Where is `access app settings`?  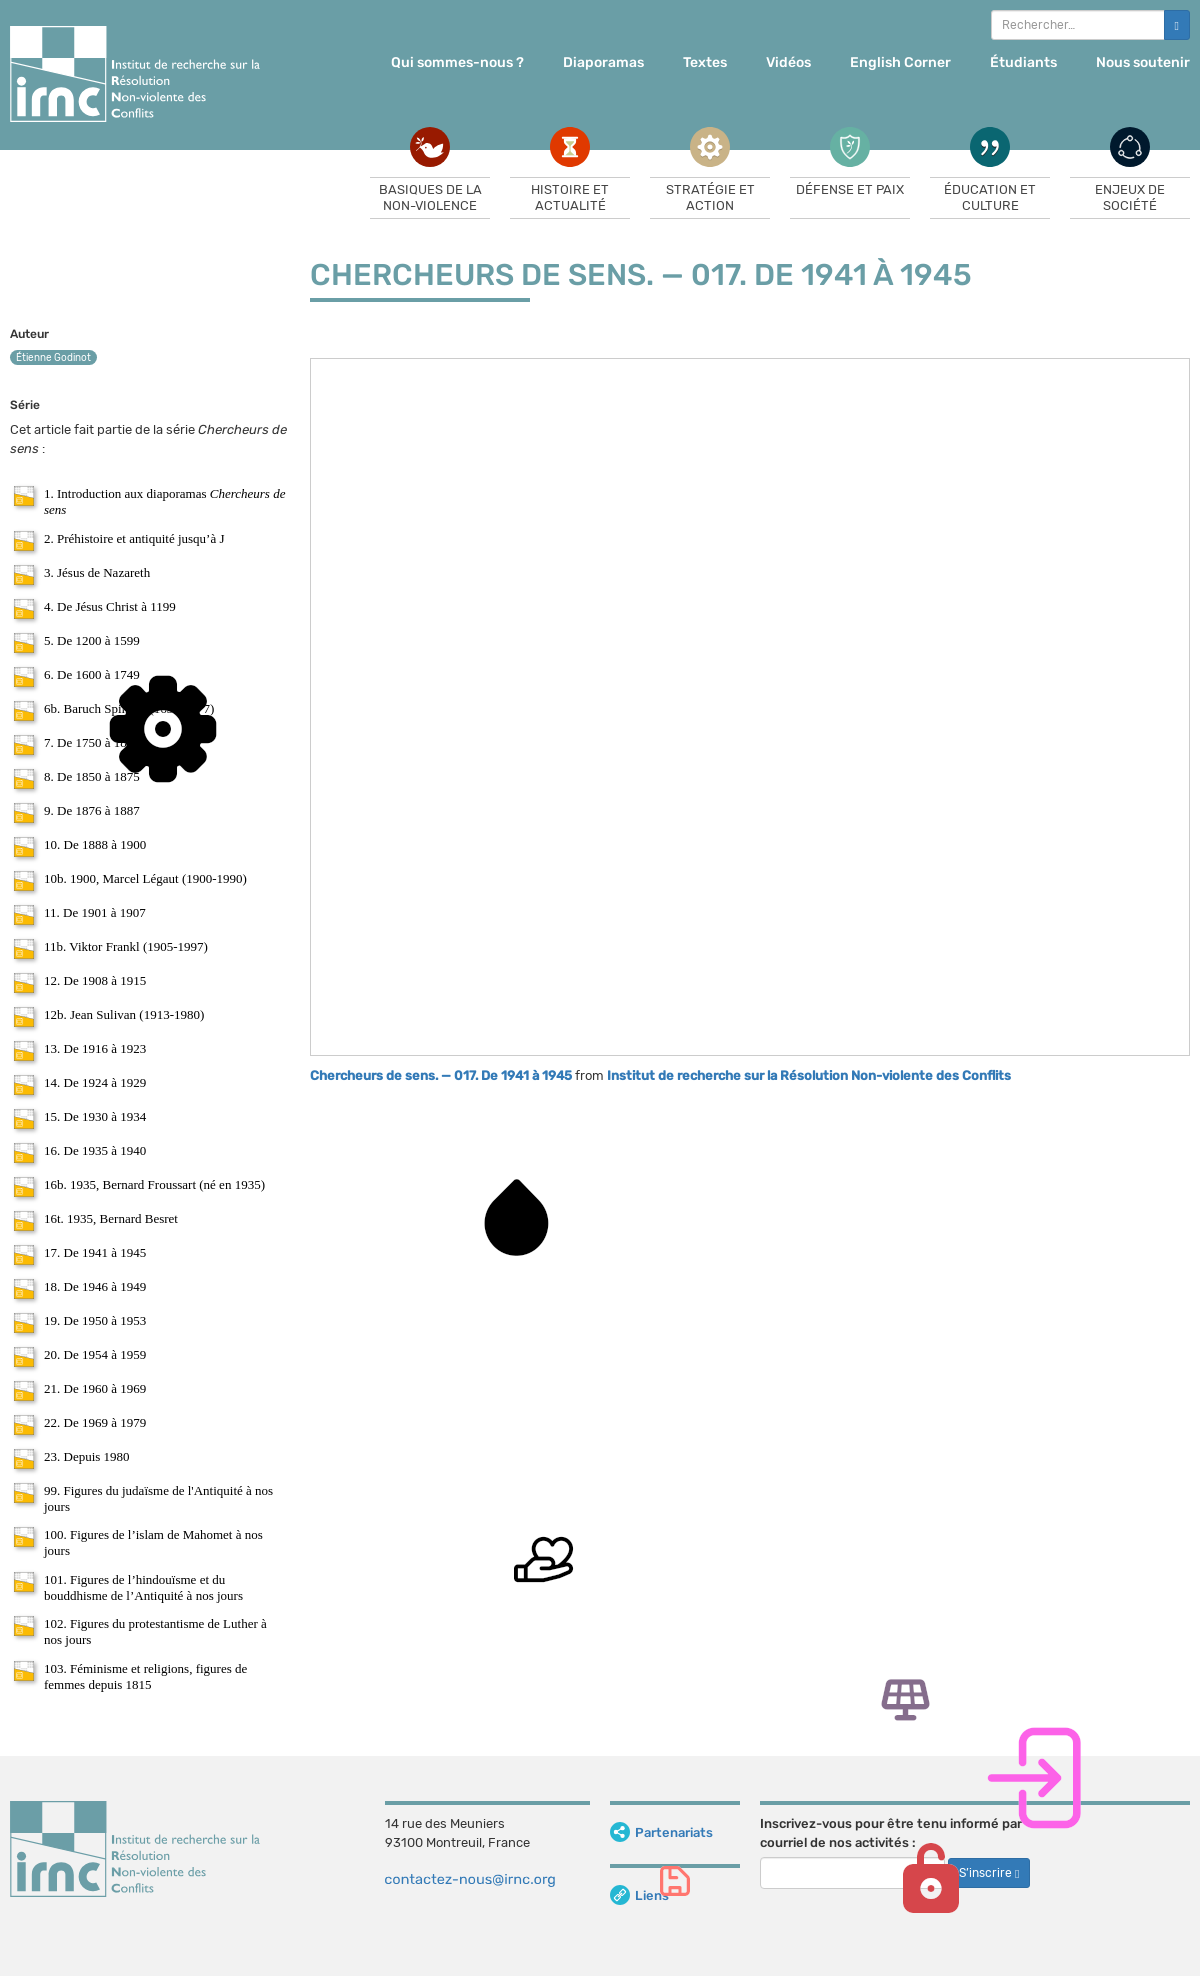
access app settings is located at coordinates (163, 729).